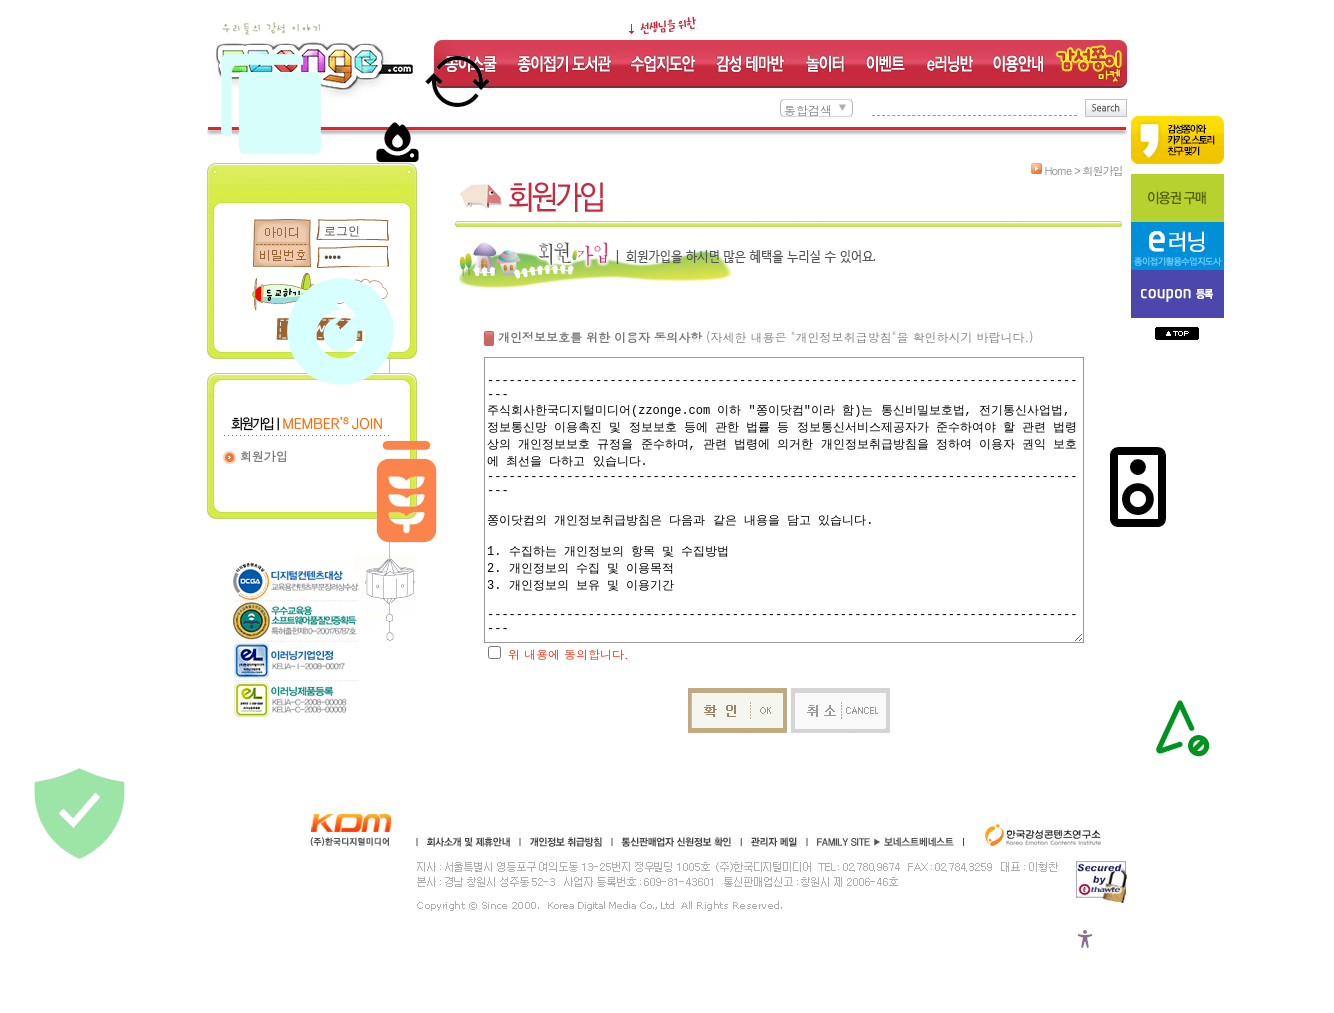  I want to click on access accessibility settings, so click(1085, 939).